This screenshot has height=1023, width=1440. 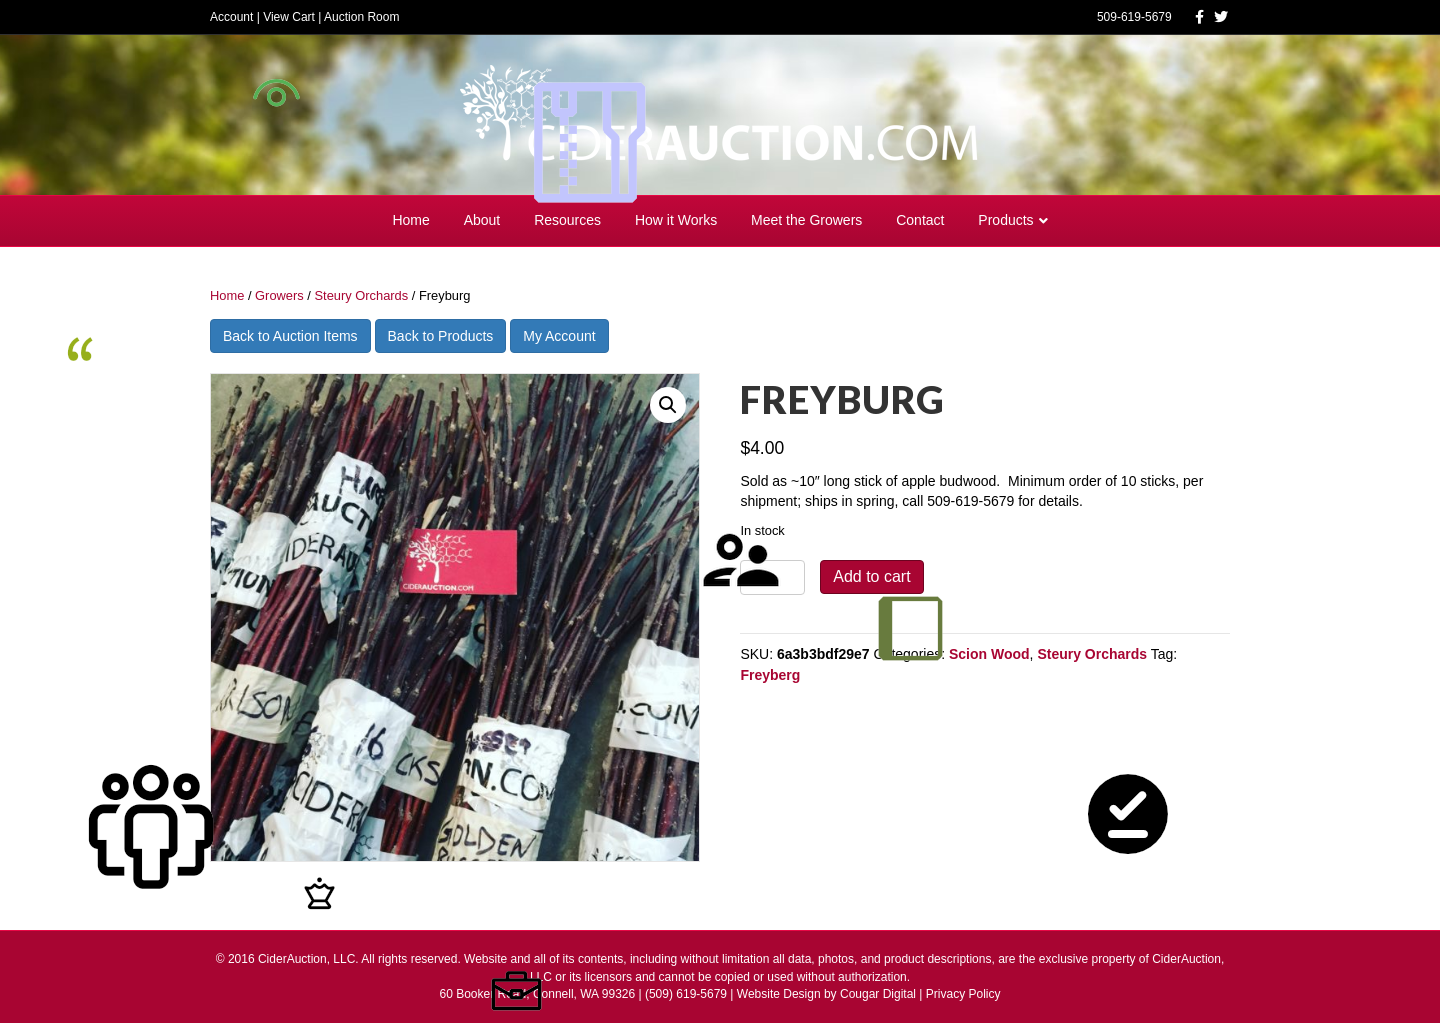 I want to click on indicates content is available offline, so click(x=1128, y=814).